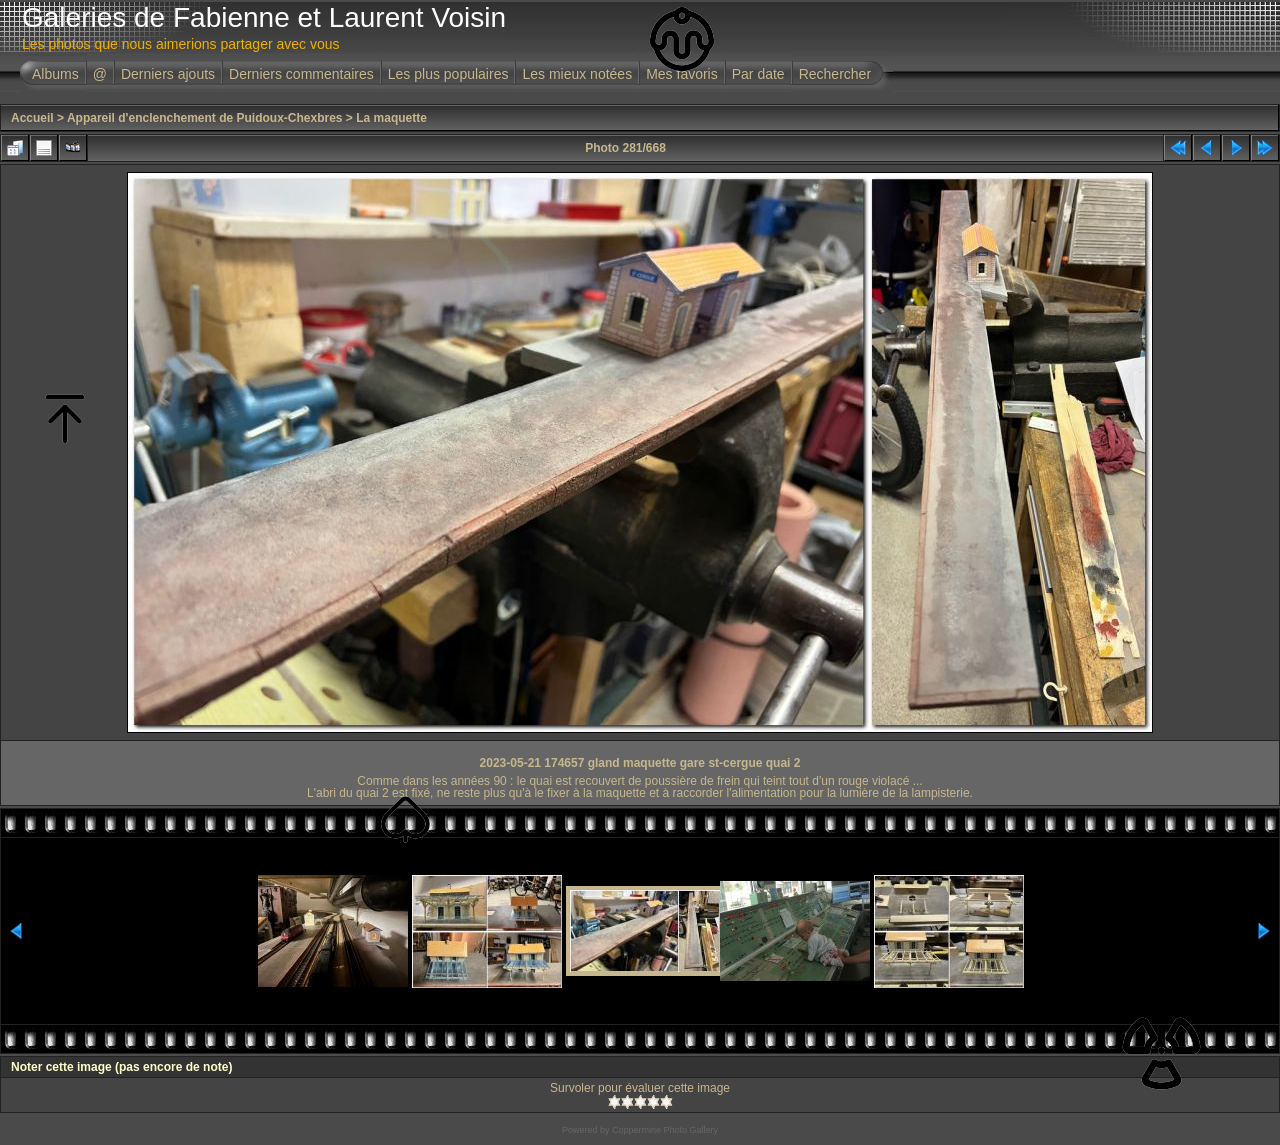  What do you see at coordinates (682, 39) in the screenshot?
I see `view dessert menu options` at bounding box center [682, 39].